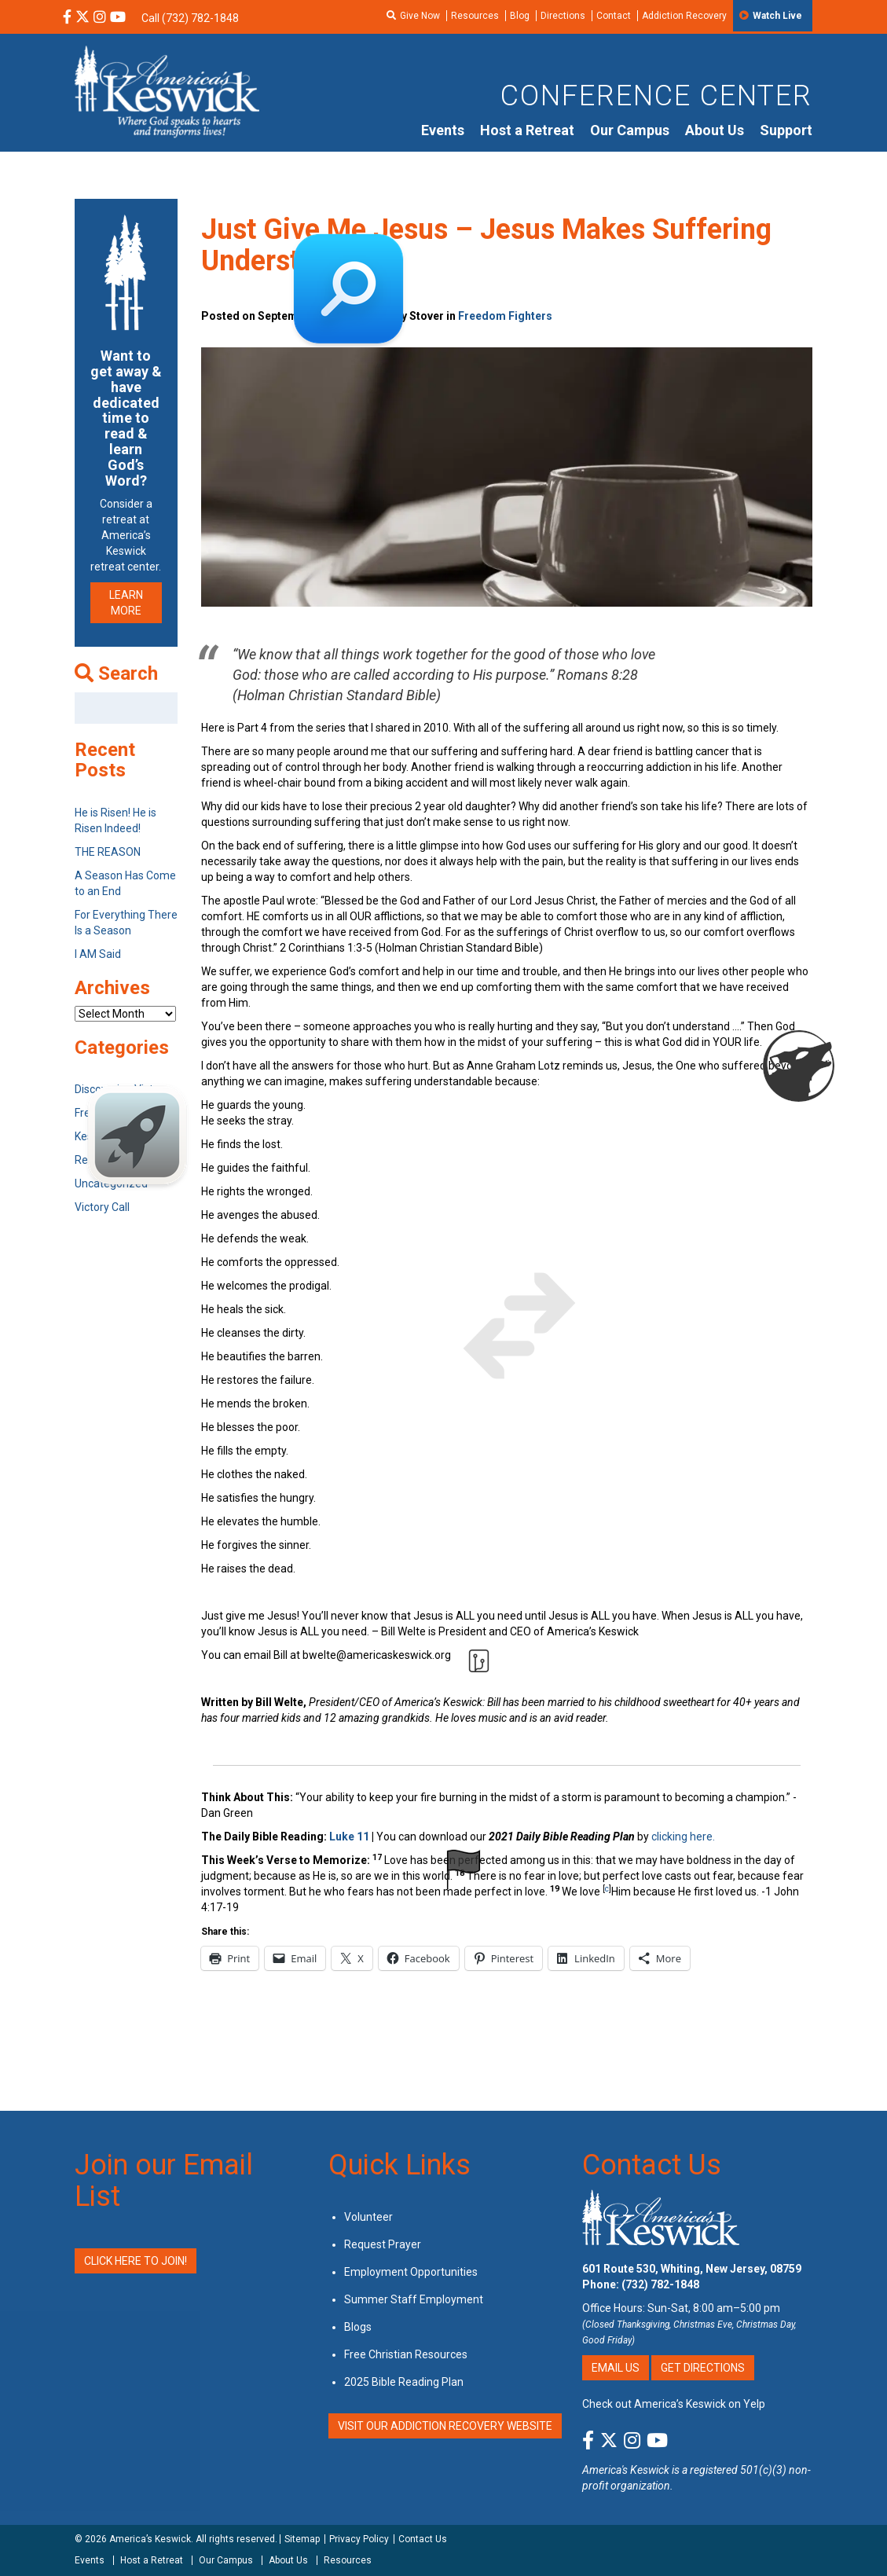 This screenshot has width=887, height=2576. What do you see at coordinates (348, 288) in the screenshot?
I see `open search settings or preferences` at bounding box center [348, 288].